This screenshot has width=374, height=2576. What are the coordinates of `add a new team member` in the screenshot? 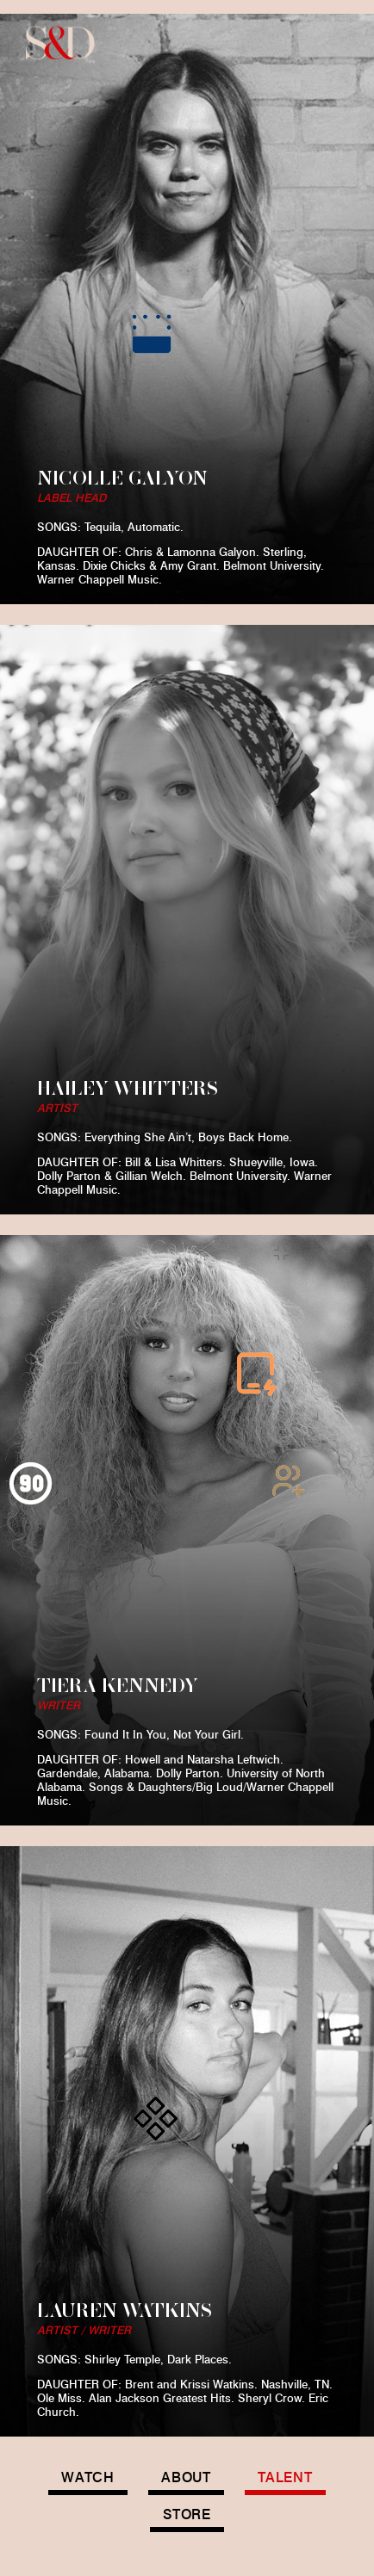 It's located at (288, 1480).